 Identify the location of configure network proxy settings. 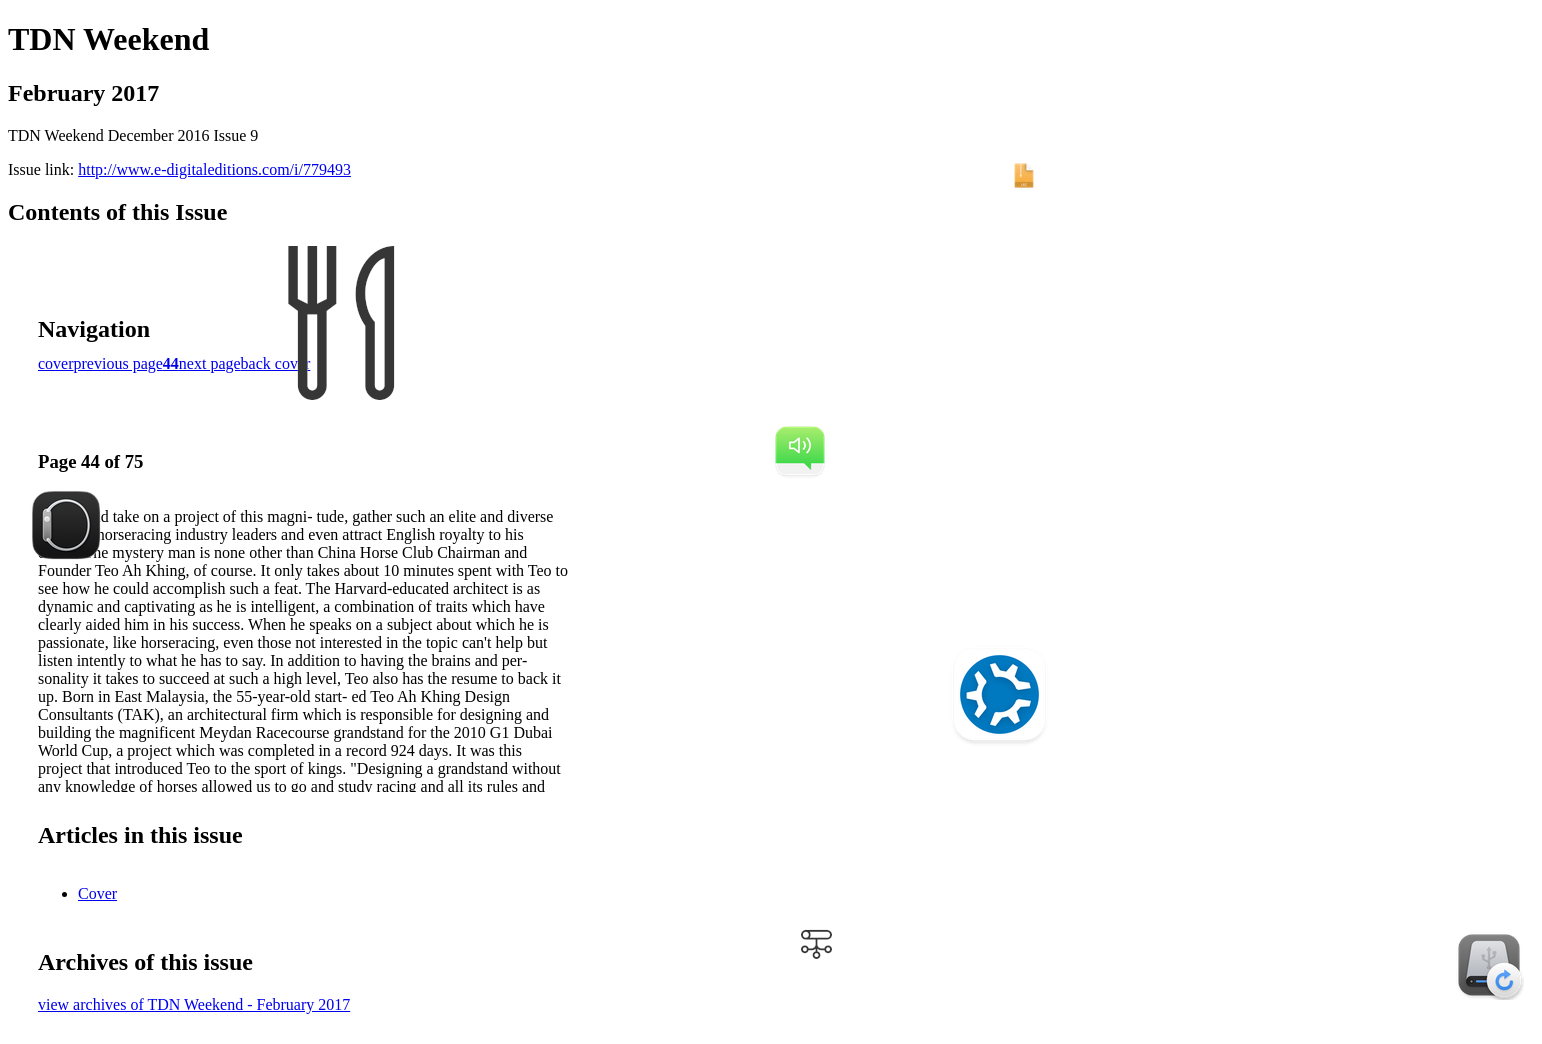
(816, 943).